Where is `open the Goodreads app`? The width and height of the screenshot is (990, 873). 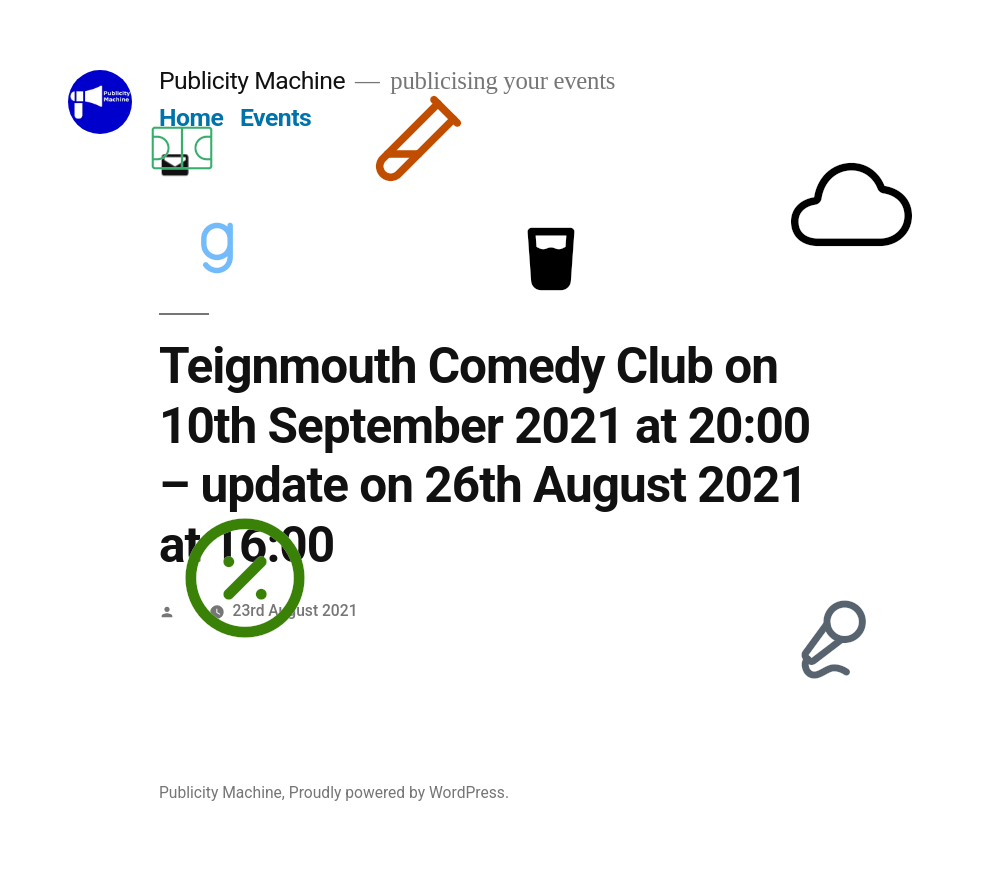
open the Goodreads app is located at coordinates (217, 248).